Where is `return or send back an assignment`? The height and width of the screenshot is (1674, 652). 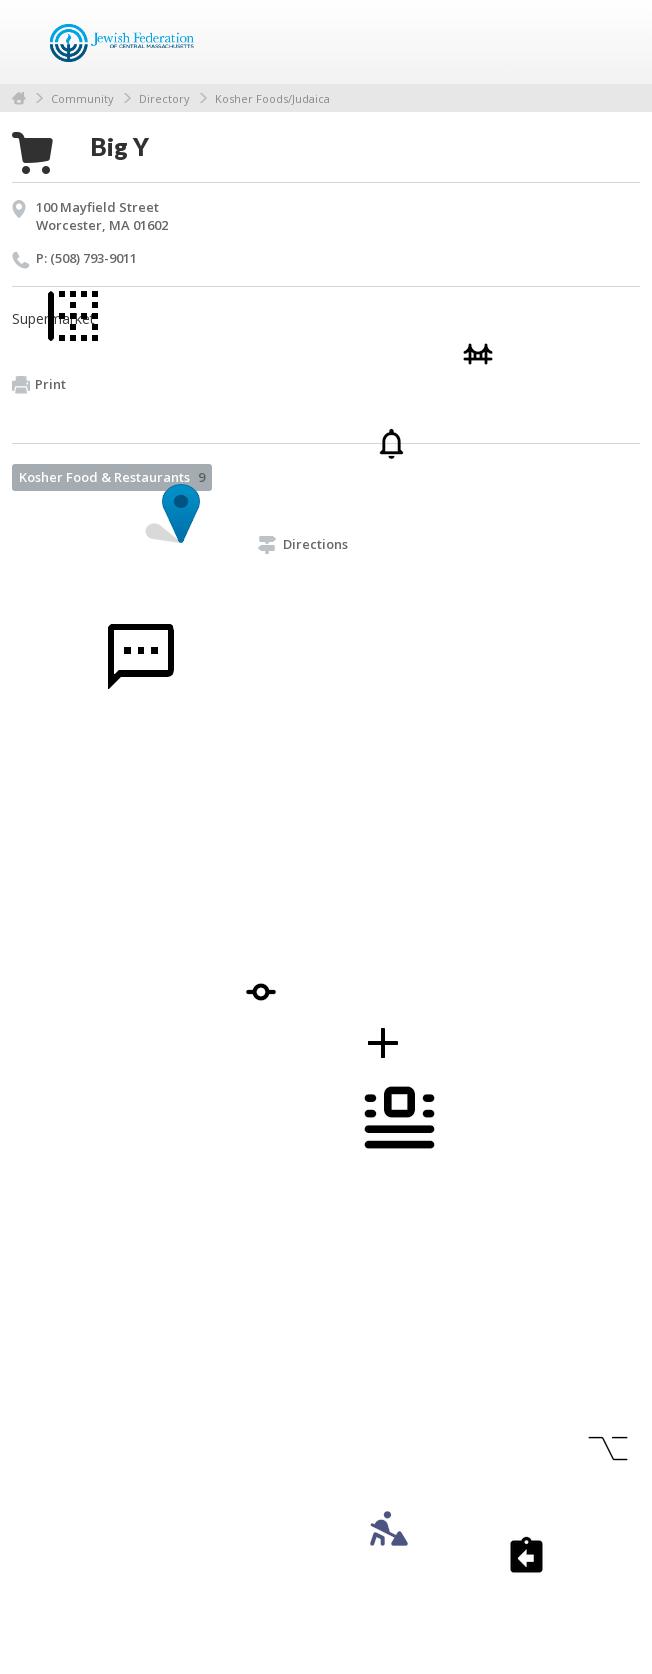
return or send back an assignment is located at coordinates (526, 1556).